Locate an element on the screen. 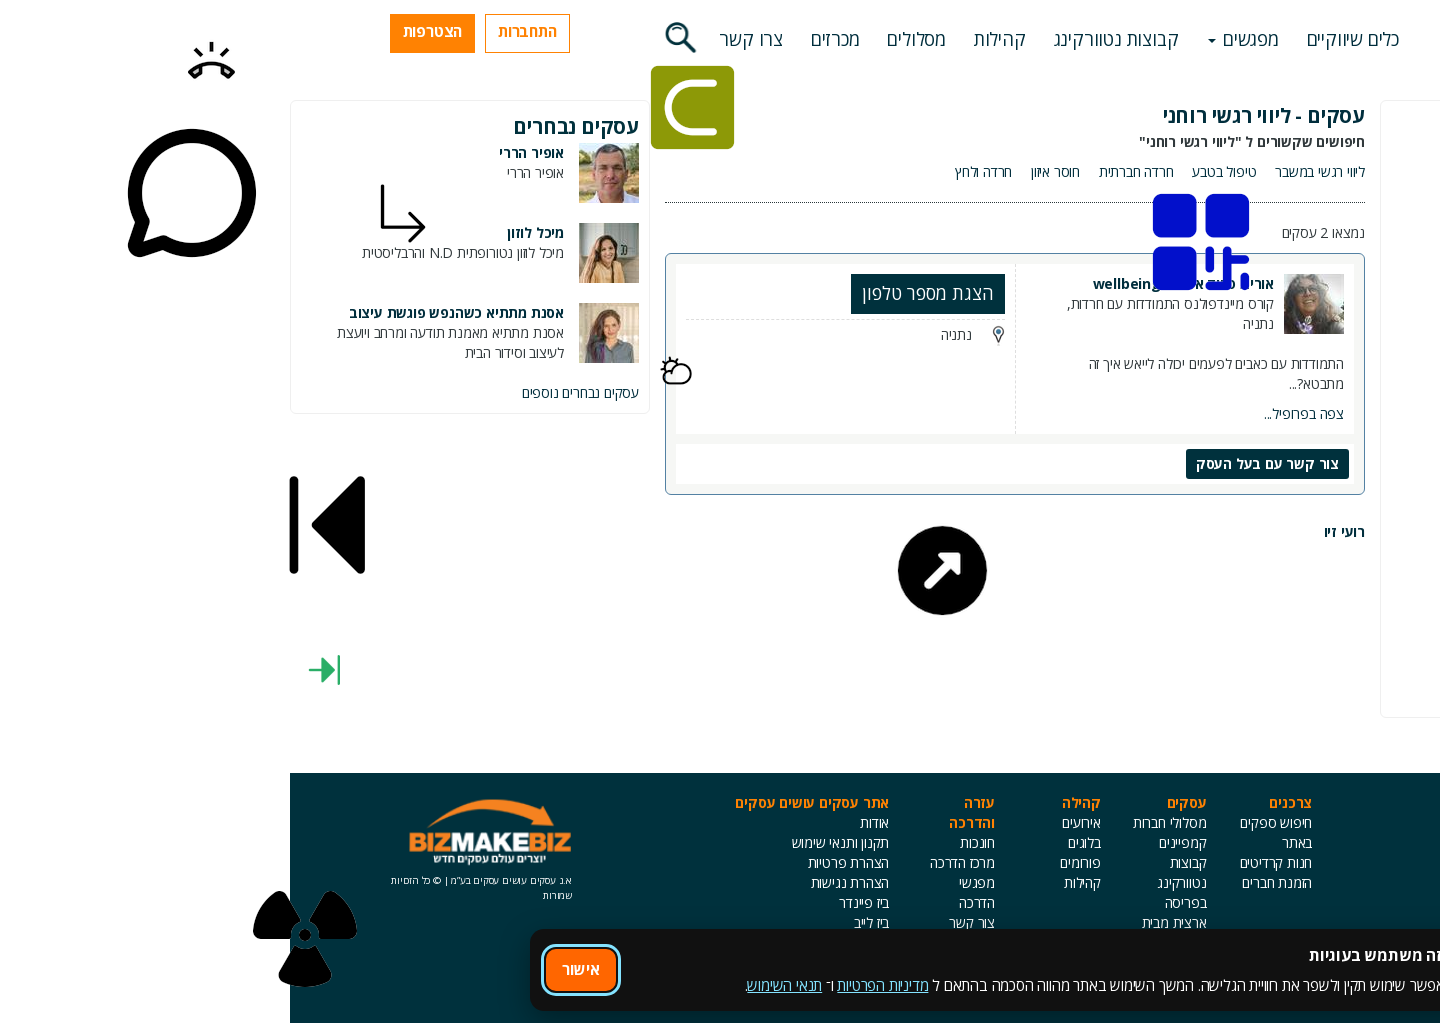  go to previous track or beginning is located at coordinates (325, 525).